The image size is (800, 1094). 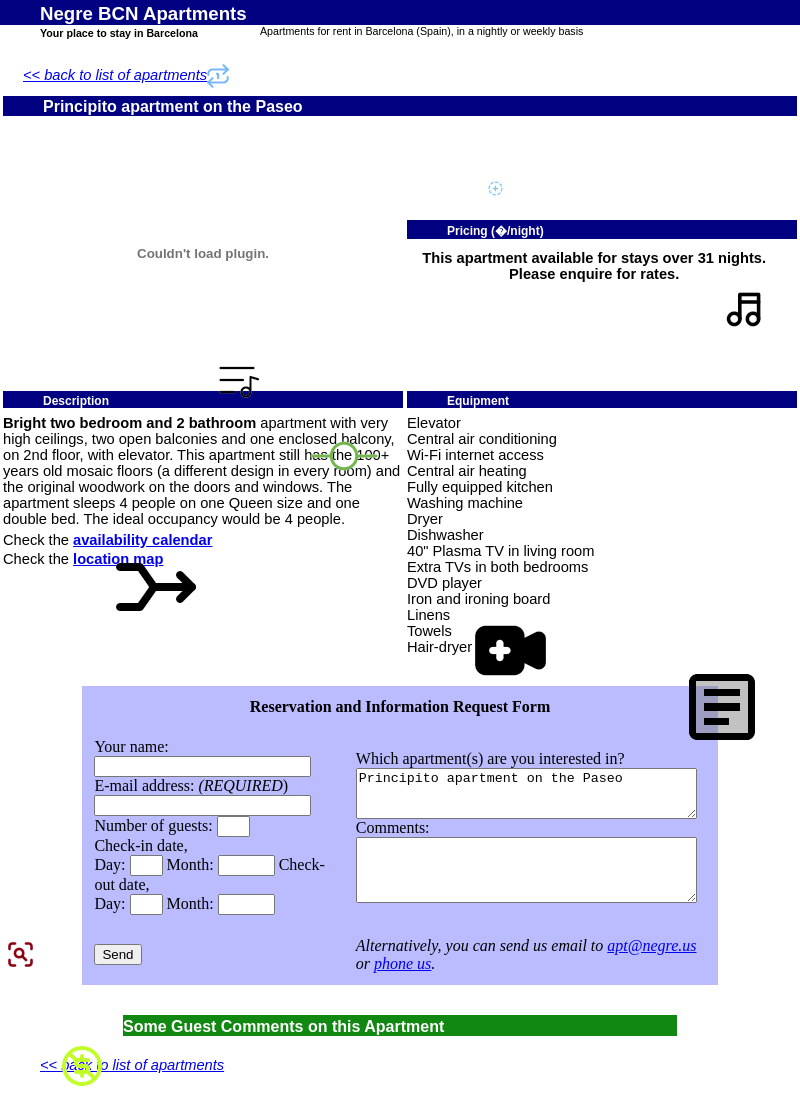 I want to click on repeat current track once, so click(x=218, y=76).